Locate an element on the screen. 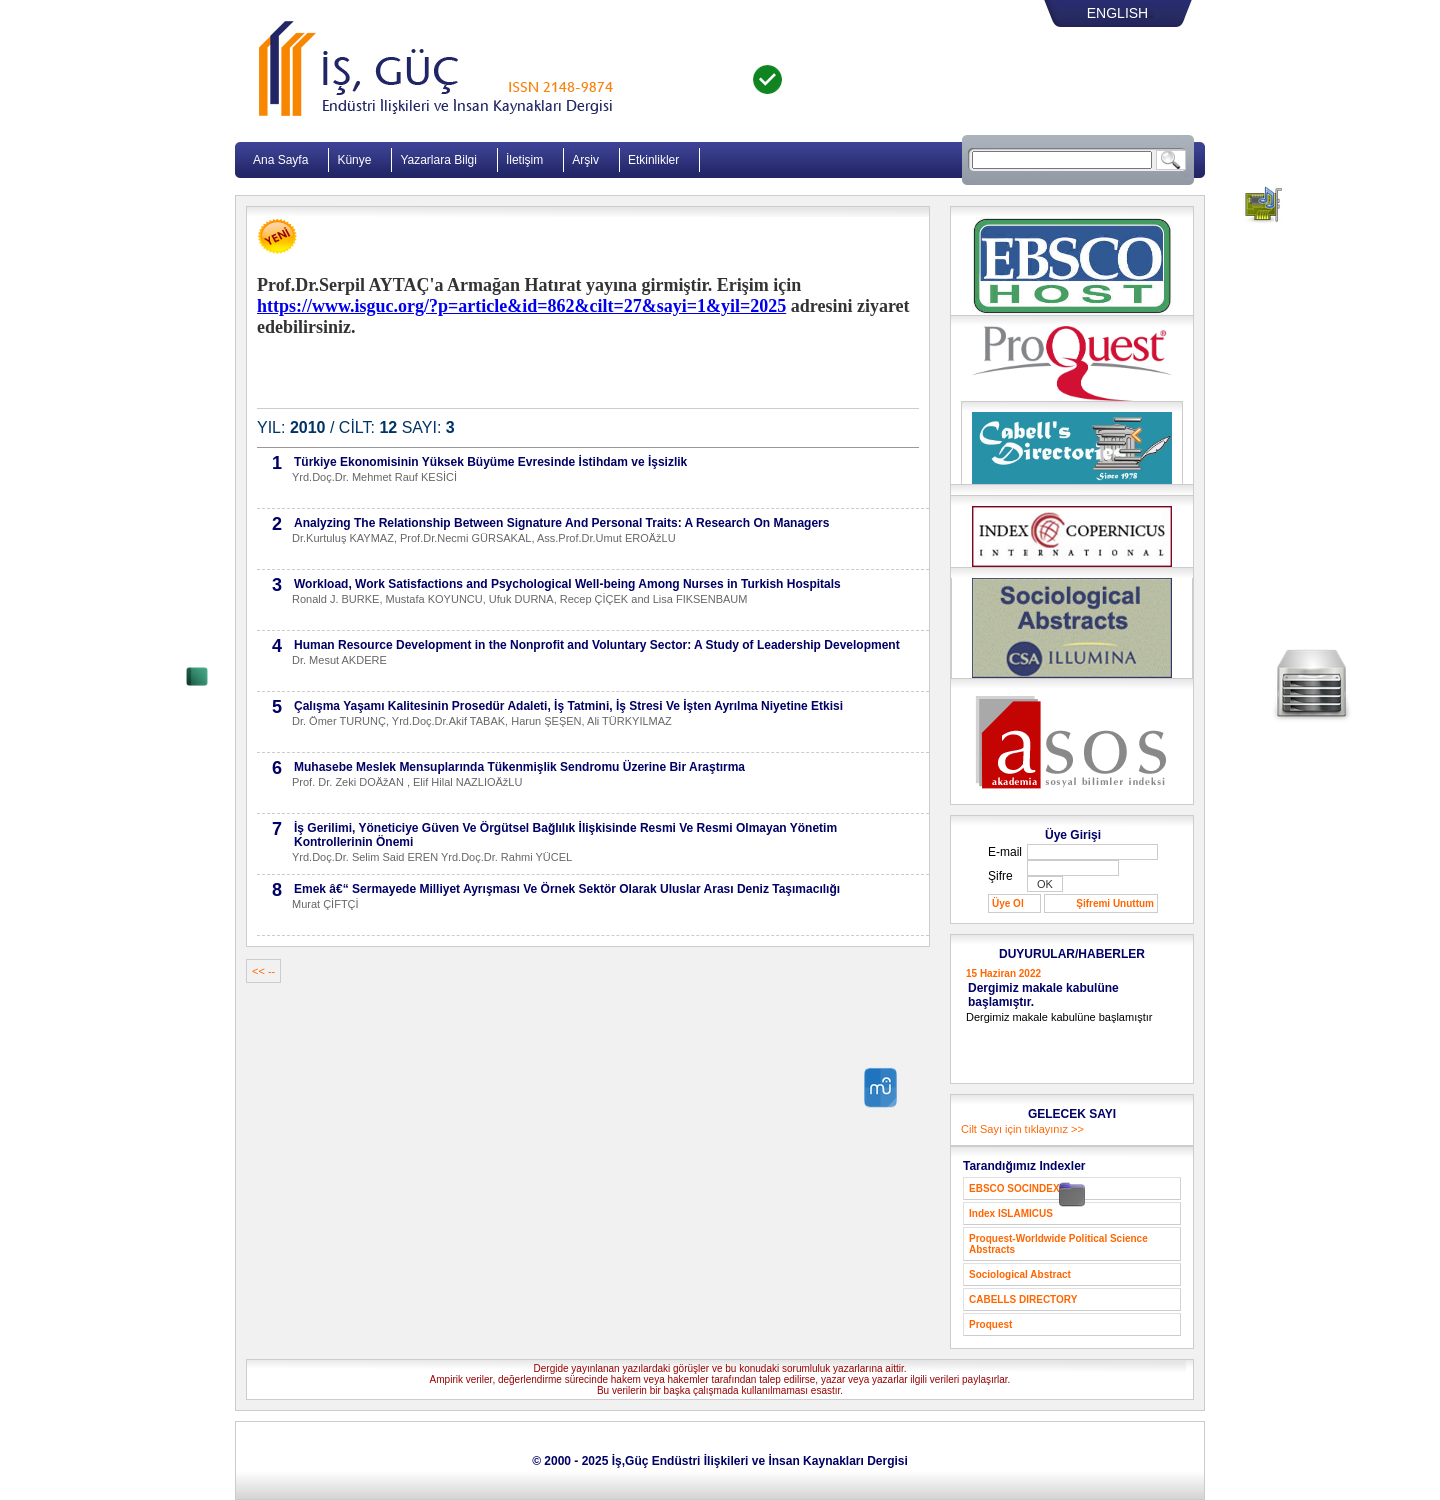 This screenshot has width=1440, height=1500. access desktop folder or files is located at coordinates (197, 676).